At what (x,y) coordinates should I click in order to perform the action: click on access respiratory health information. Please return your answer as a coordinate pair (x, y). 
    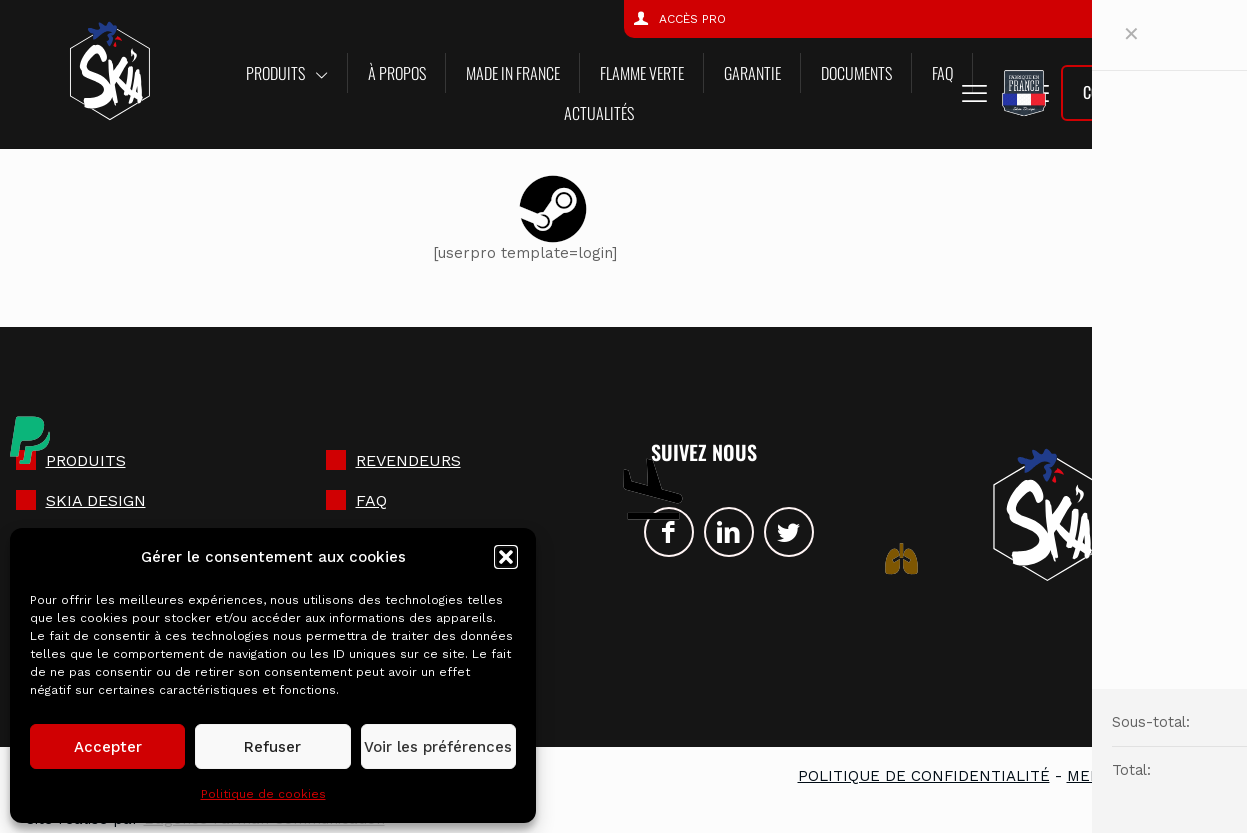
    Looking at the image, I should click on (901, 559).